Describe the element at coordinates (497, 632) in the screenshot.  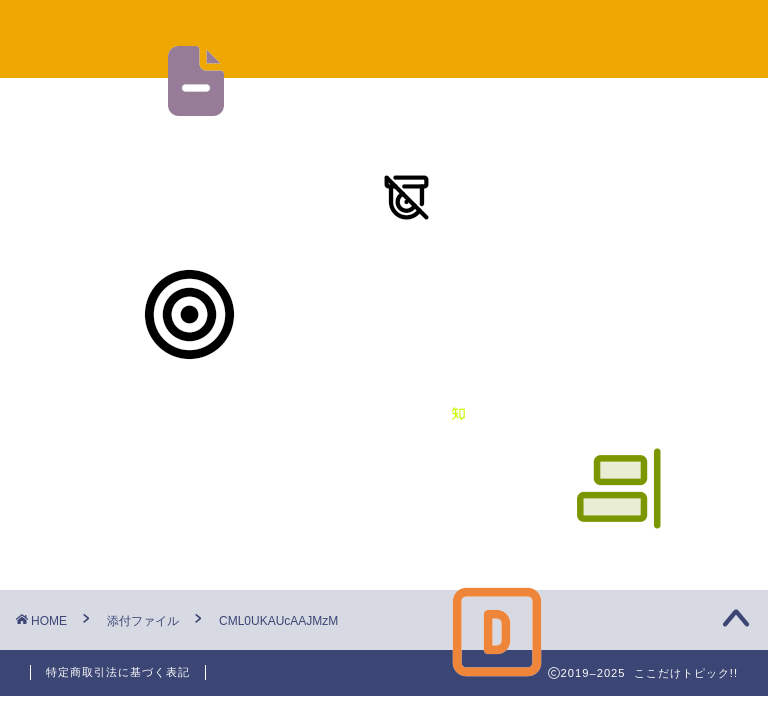
I see `indicates a "D" grade or rating` at that location.